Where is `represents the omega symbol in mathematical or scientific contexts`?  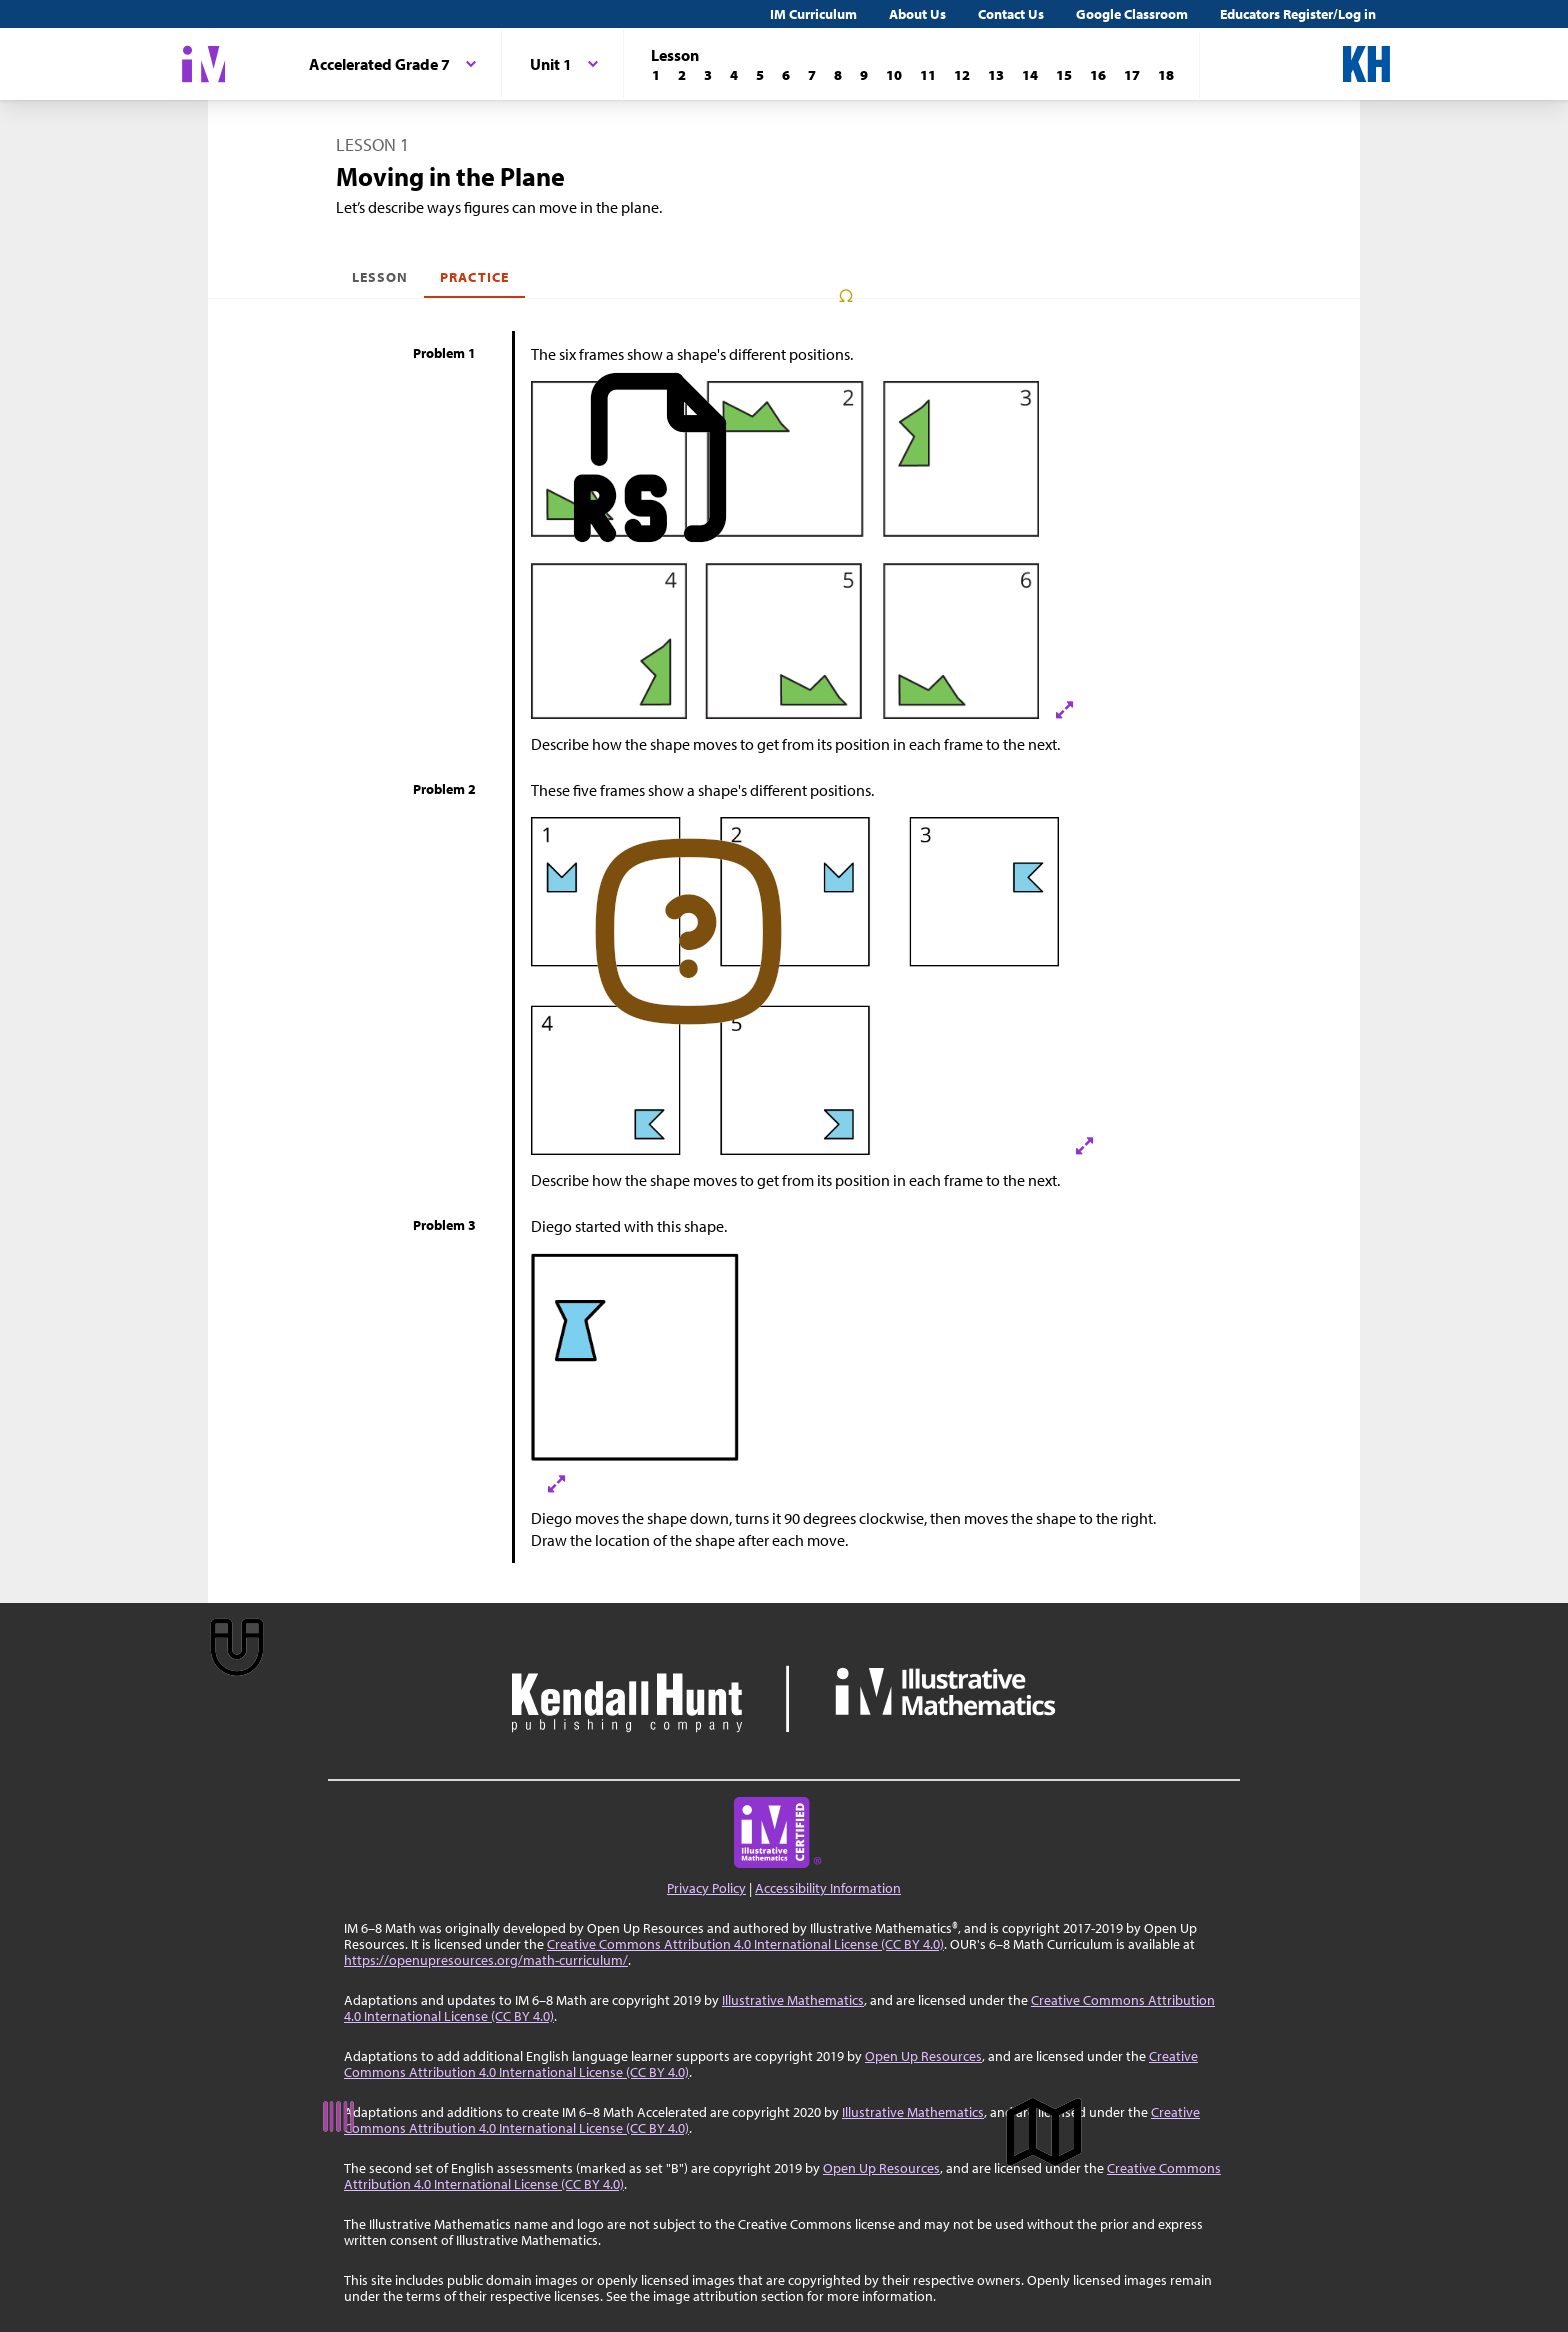 represents the omega symbol in mathematical or scientific contexts is located at coordinates (846, 296).